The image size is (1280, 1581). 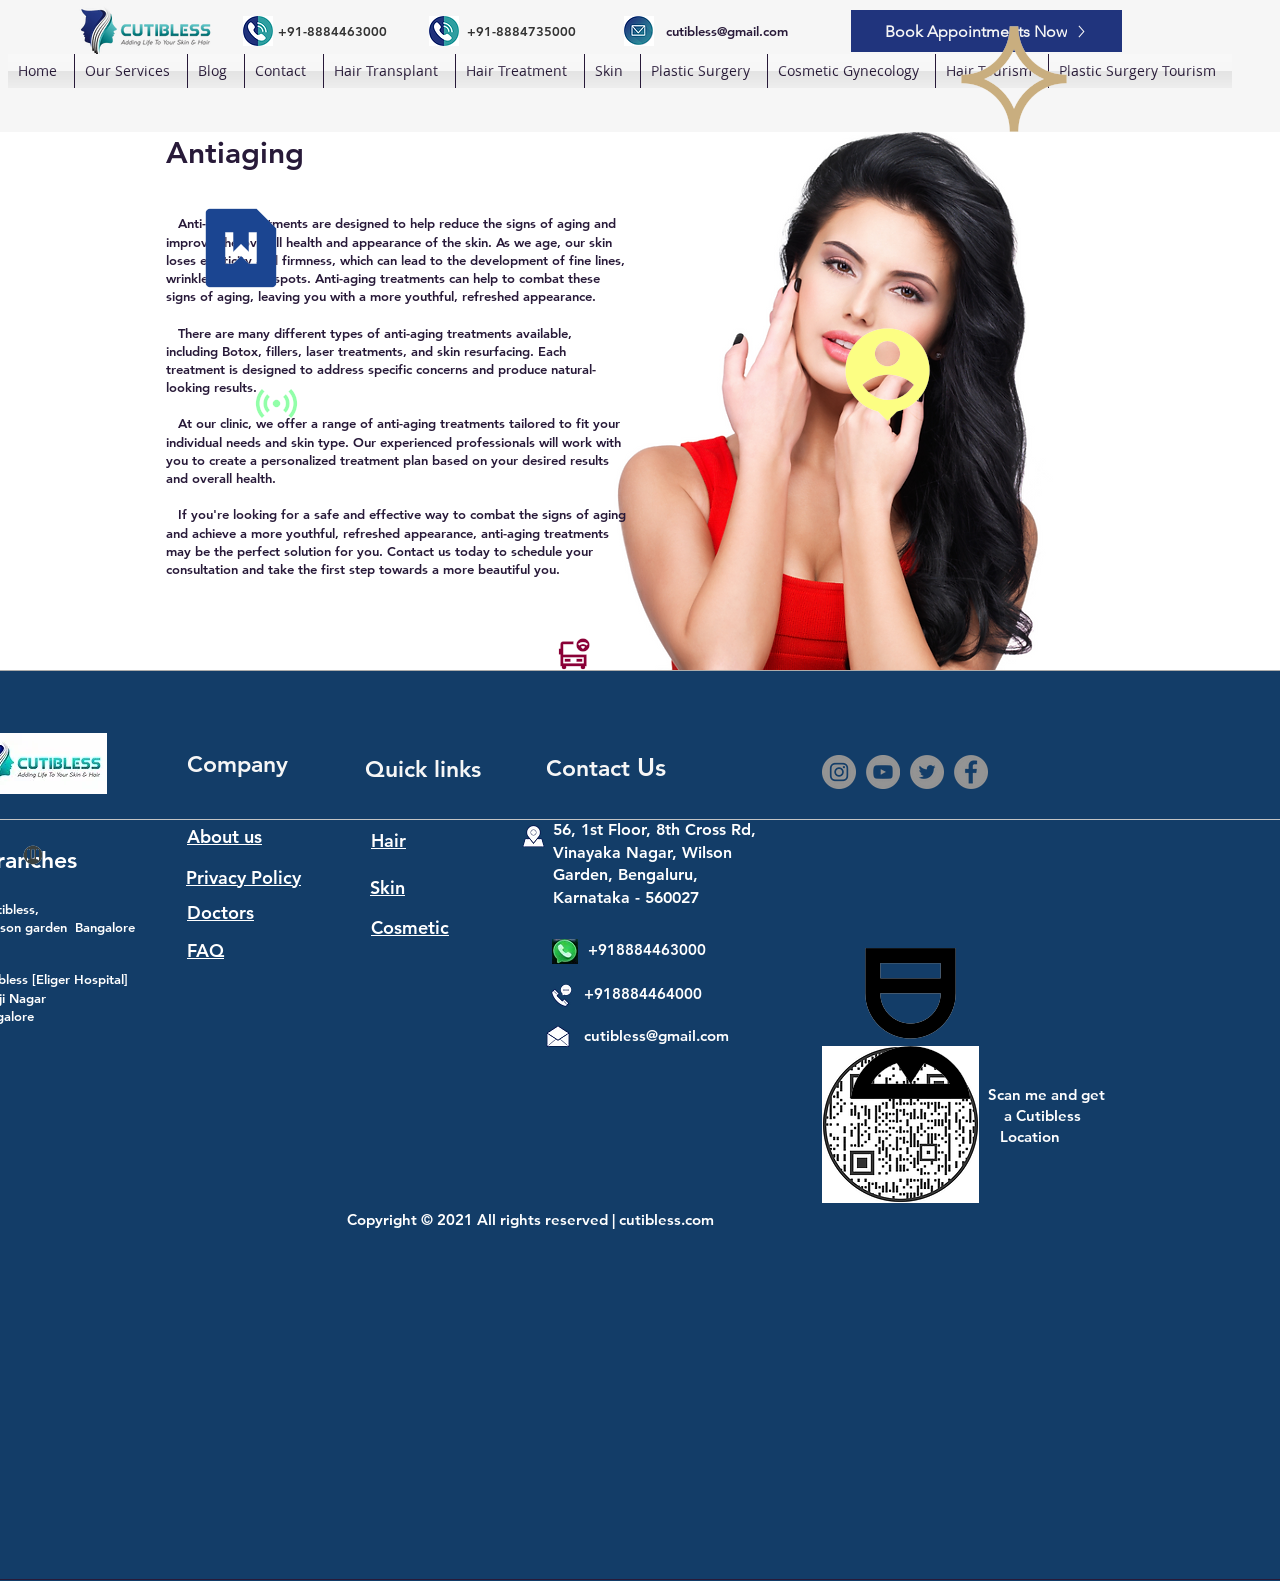 I want to click on mizuni brand logo, so click(x=33, y=855).